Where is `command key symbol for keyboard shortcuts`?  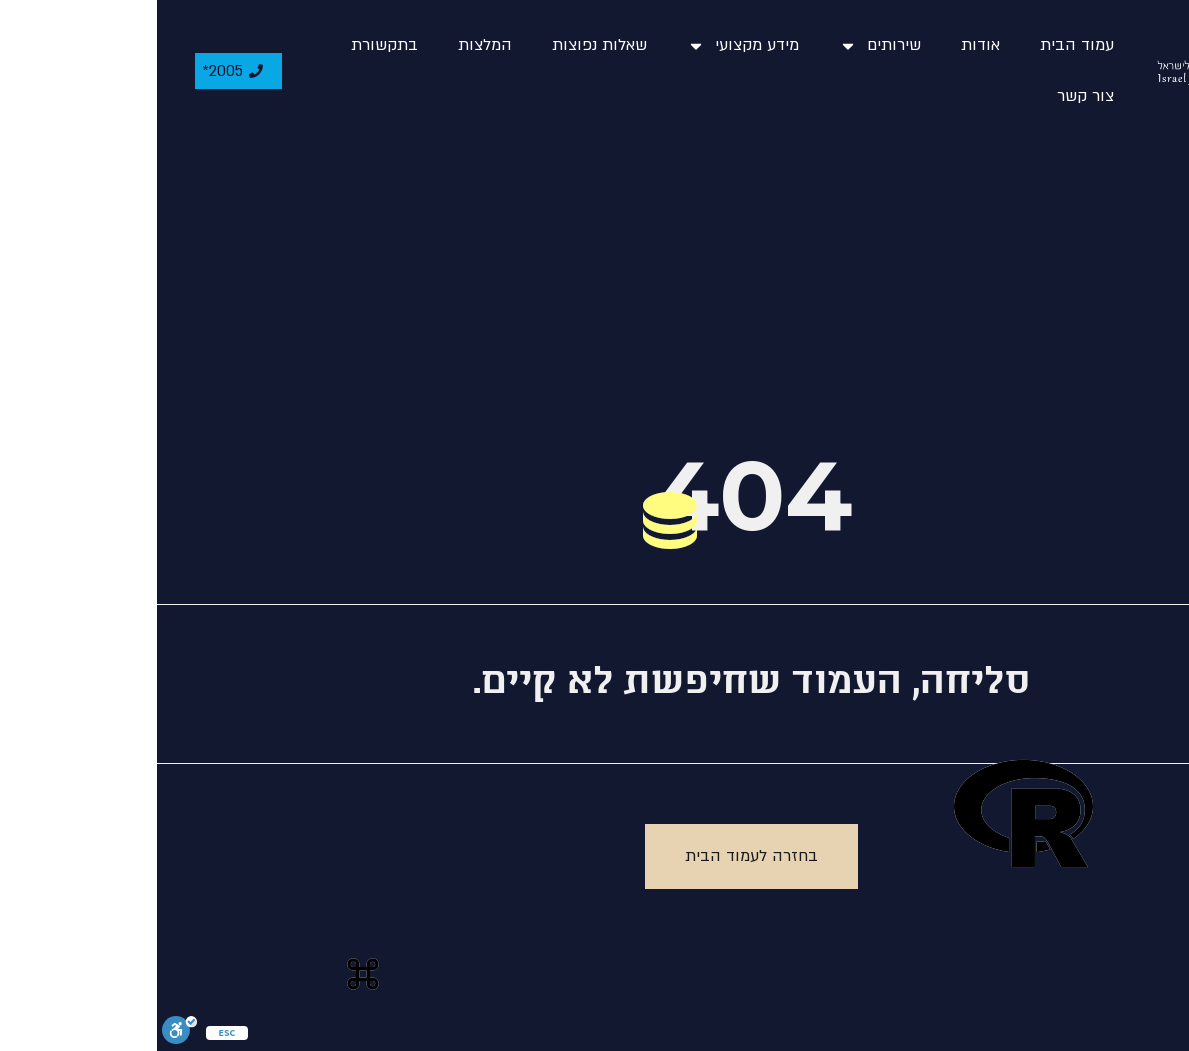
command key symbol for keyboard shortcuts is located at coordinates (363, 974).